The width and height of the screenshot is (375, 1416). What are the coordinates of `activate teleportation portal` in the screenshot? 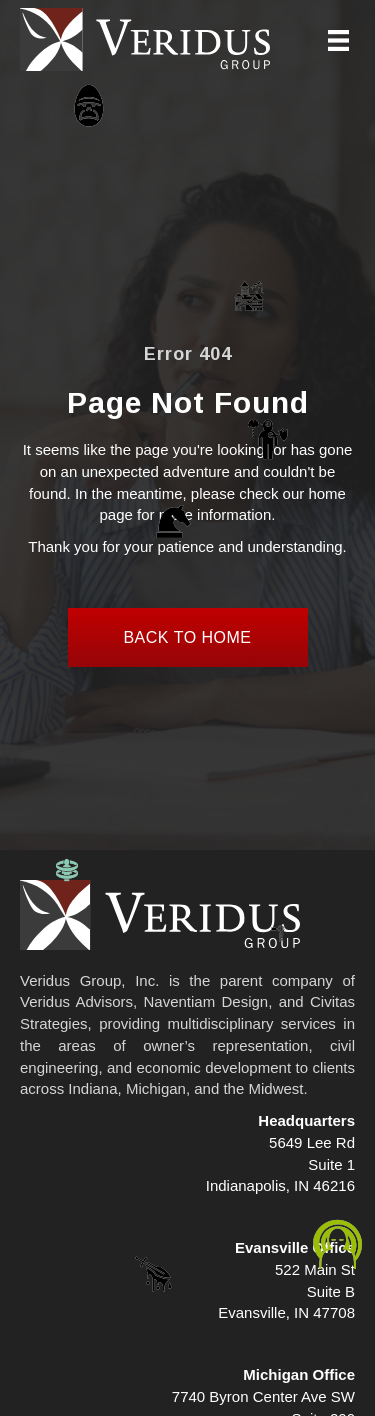 It's located at (67, 870).